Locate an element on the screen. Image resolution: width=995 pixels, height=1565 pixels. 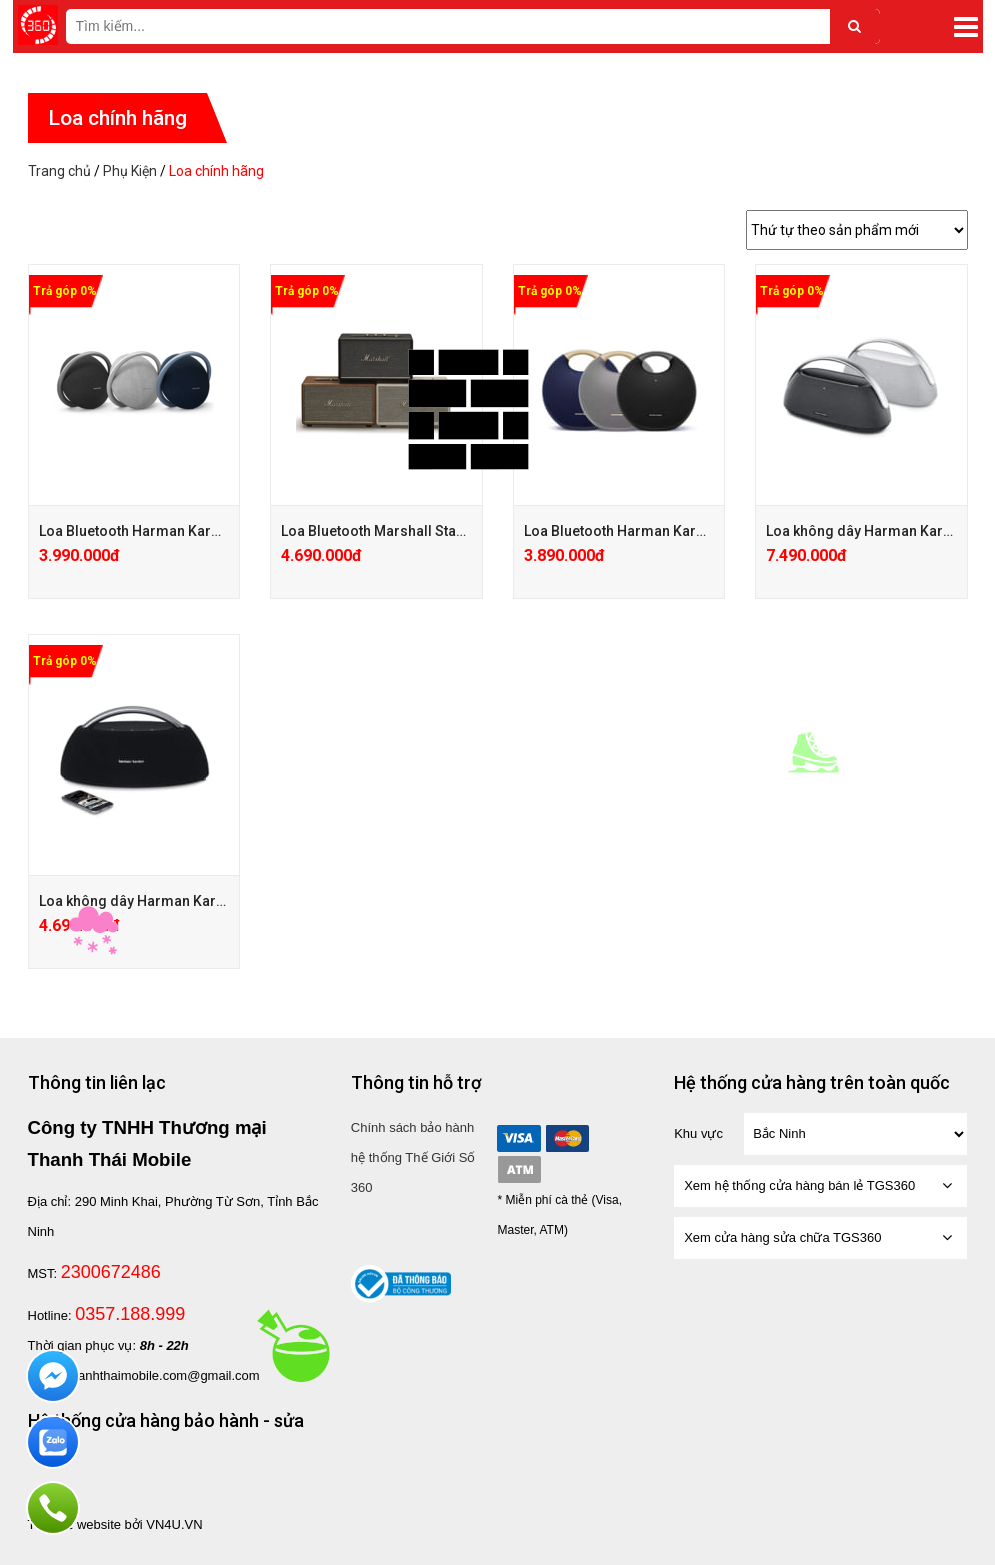
indicates a wall or barrier element in a game is located at coordinates (468, 409).